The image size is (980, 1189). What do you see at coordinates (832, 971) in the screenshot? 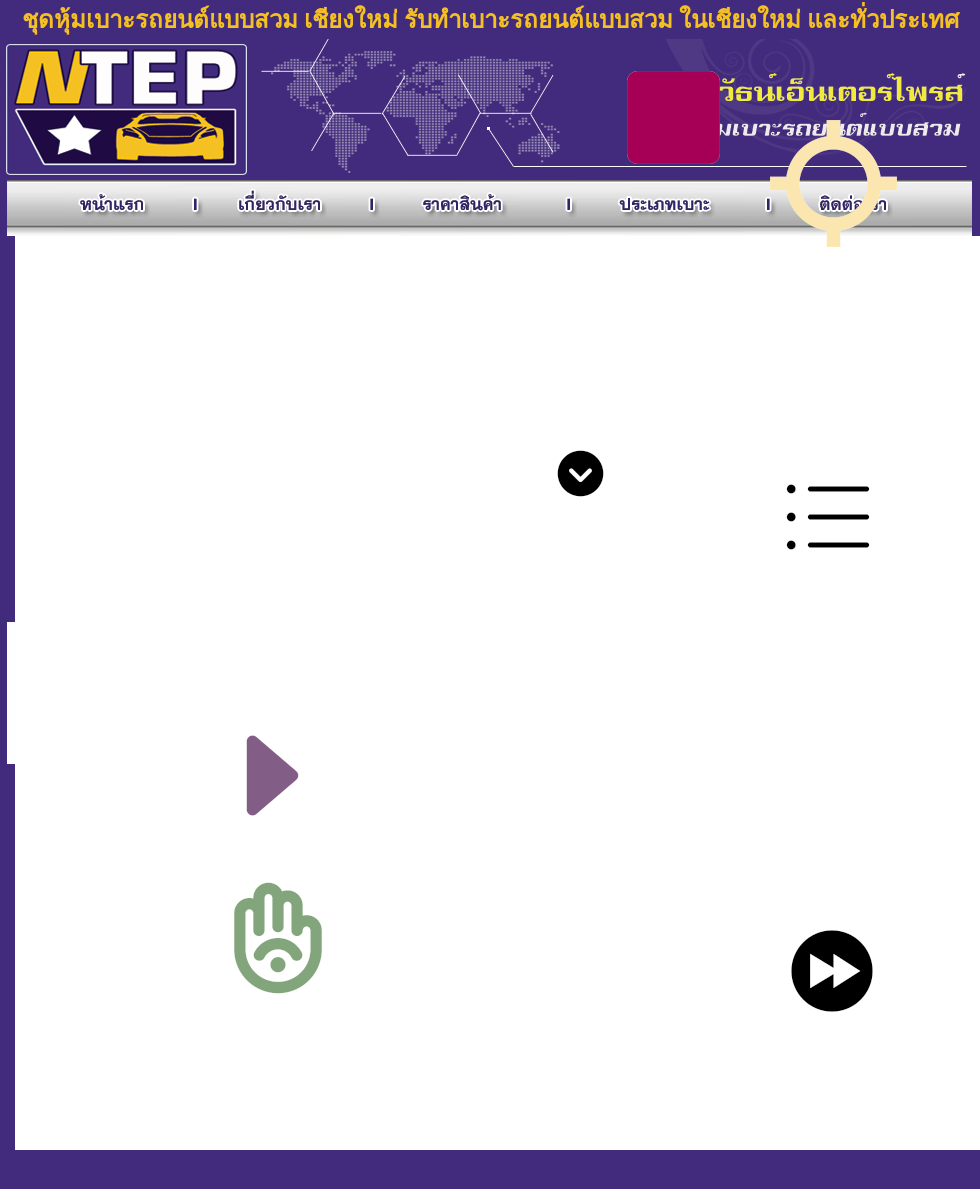
I see `skip to the next track` at bounding box center [832, 971].